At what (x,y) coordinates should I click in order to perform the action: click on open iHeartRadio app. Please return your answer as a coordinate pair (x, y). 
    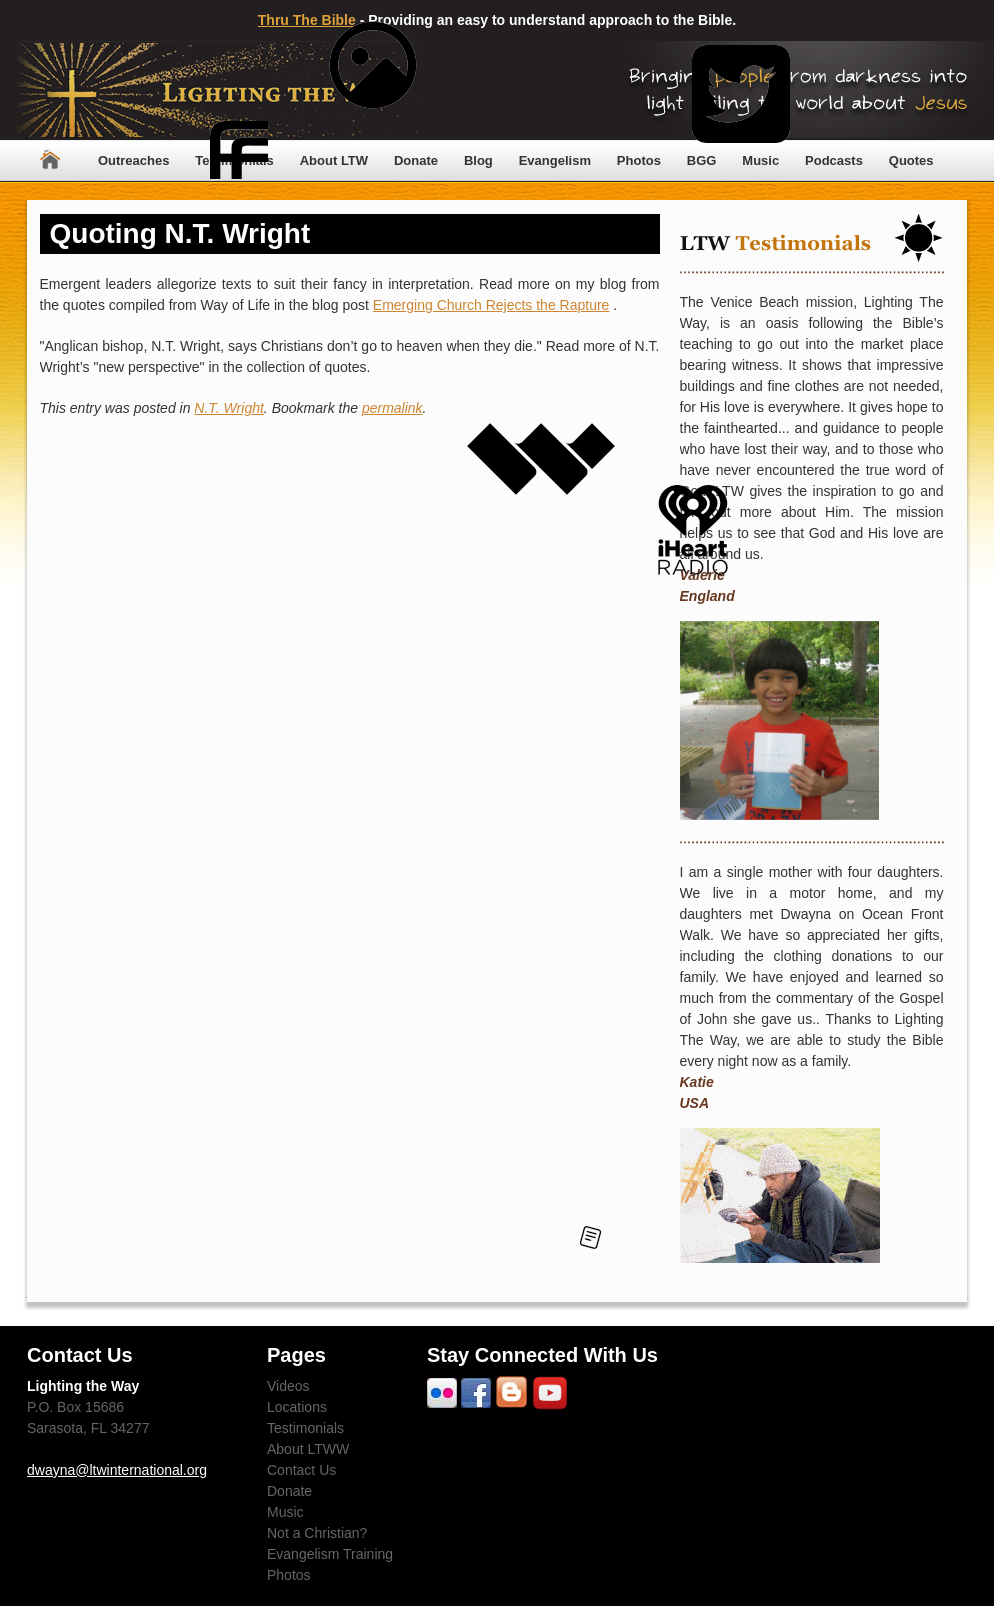
    Looking at the image, I should click on (693, 530).